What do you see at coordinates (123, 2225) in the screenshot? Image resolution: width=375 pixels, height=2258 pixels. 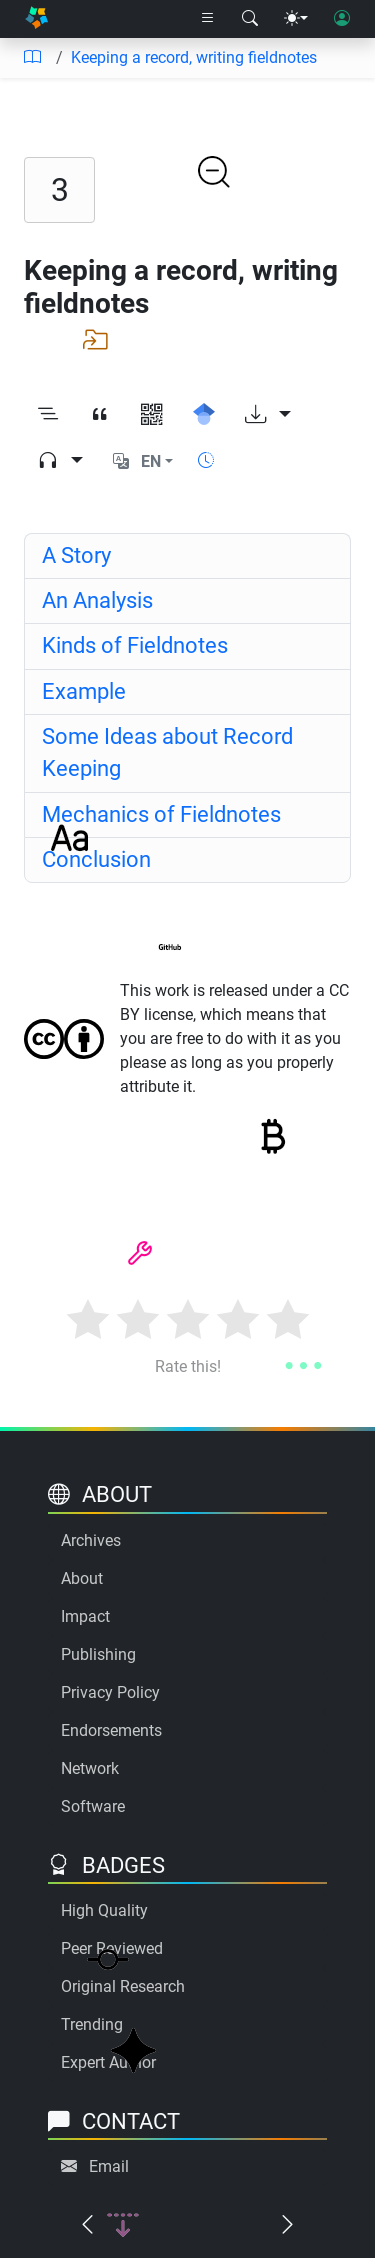 I see `expand collapsed content below` at bounding box center [123, 2225].